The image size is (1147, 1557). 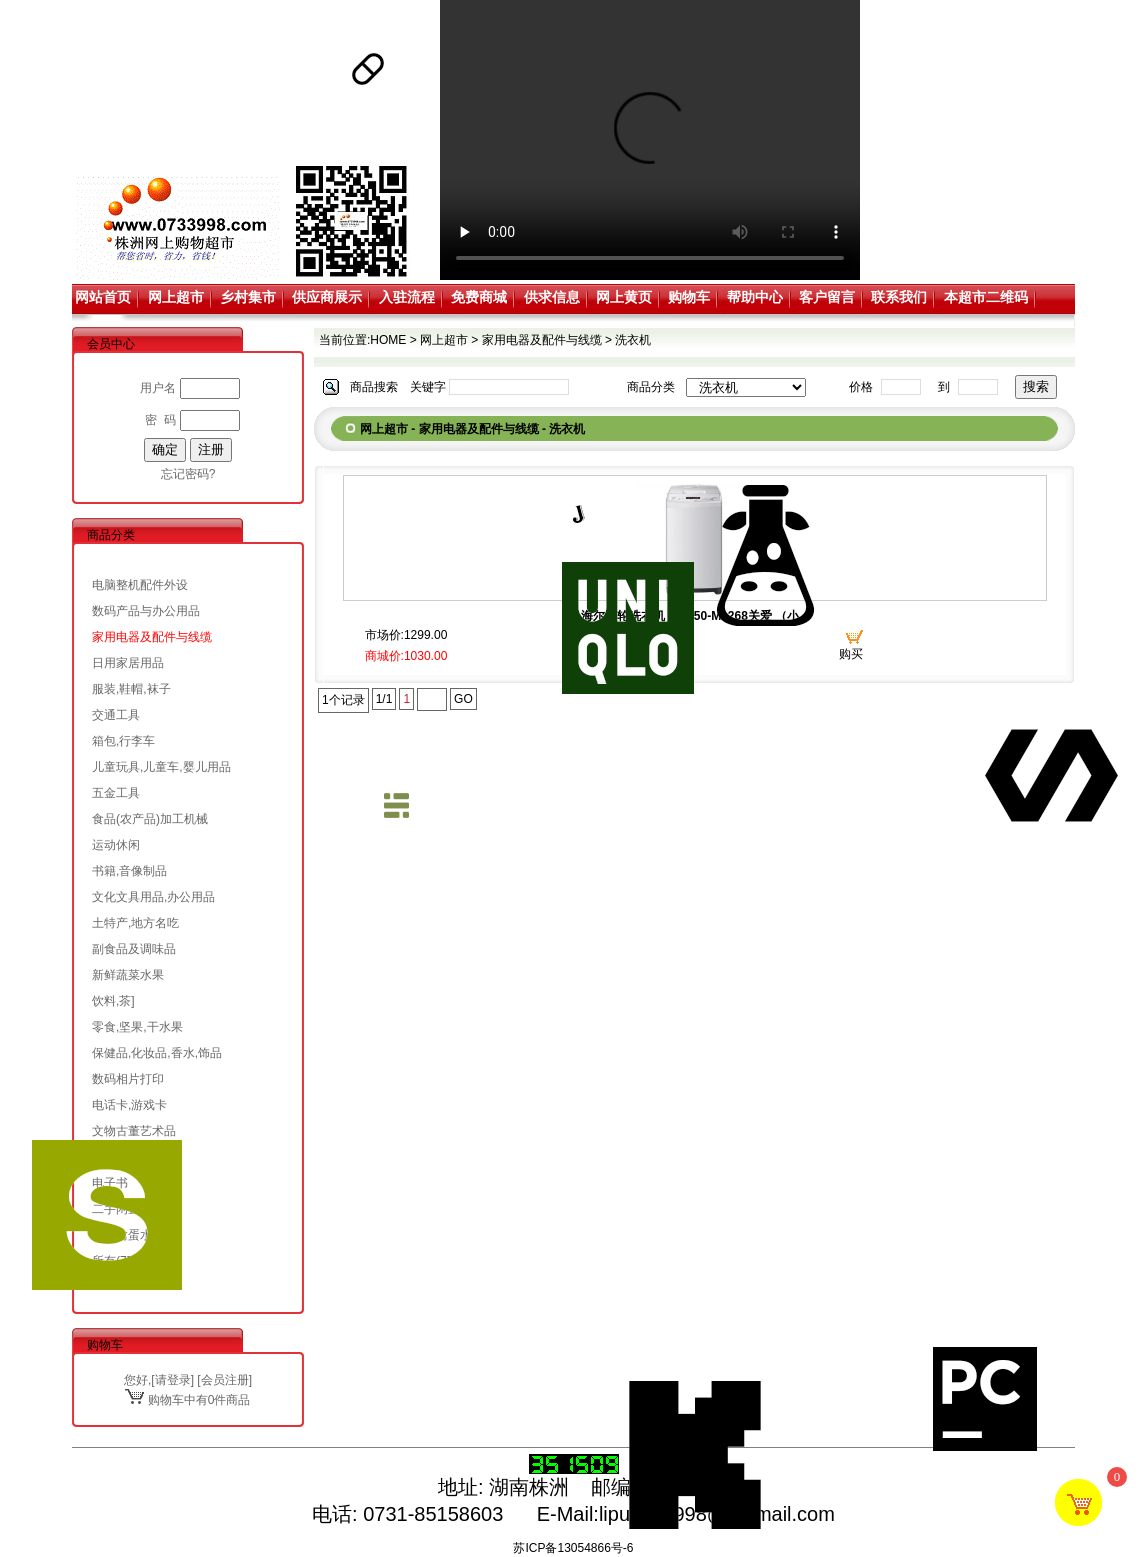 I want to click on open PyCharm IDE, so click(x=985, y=1399).